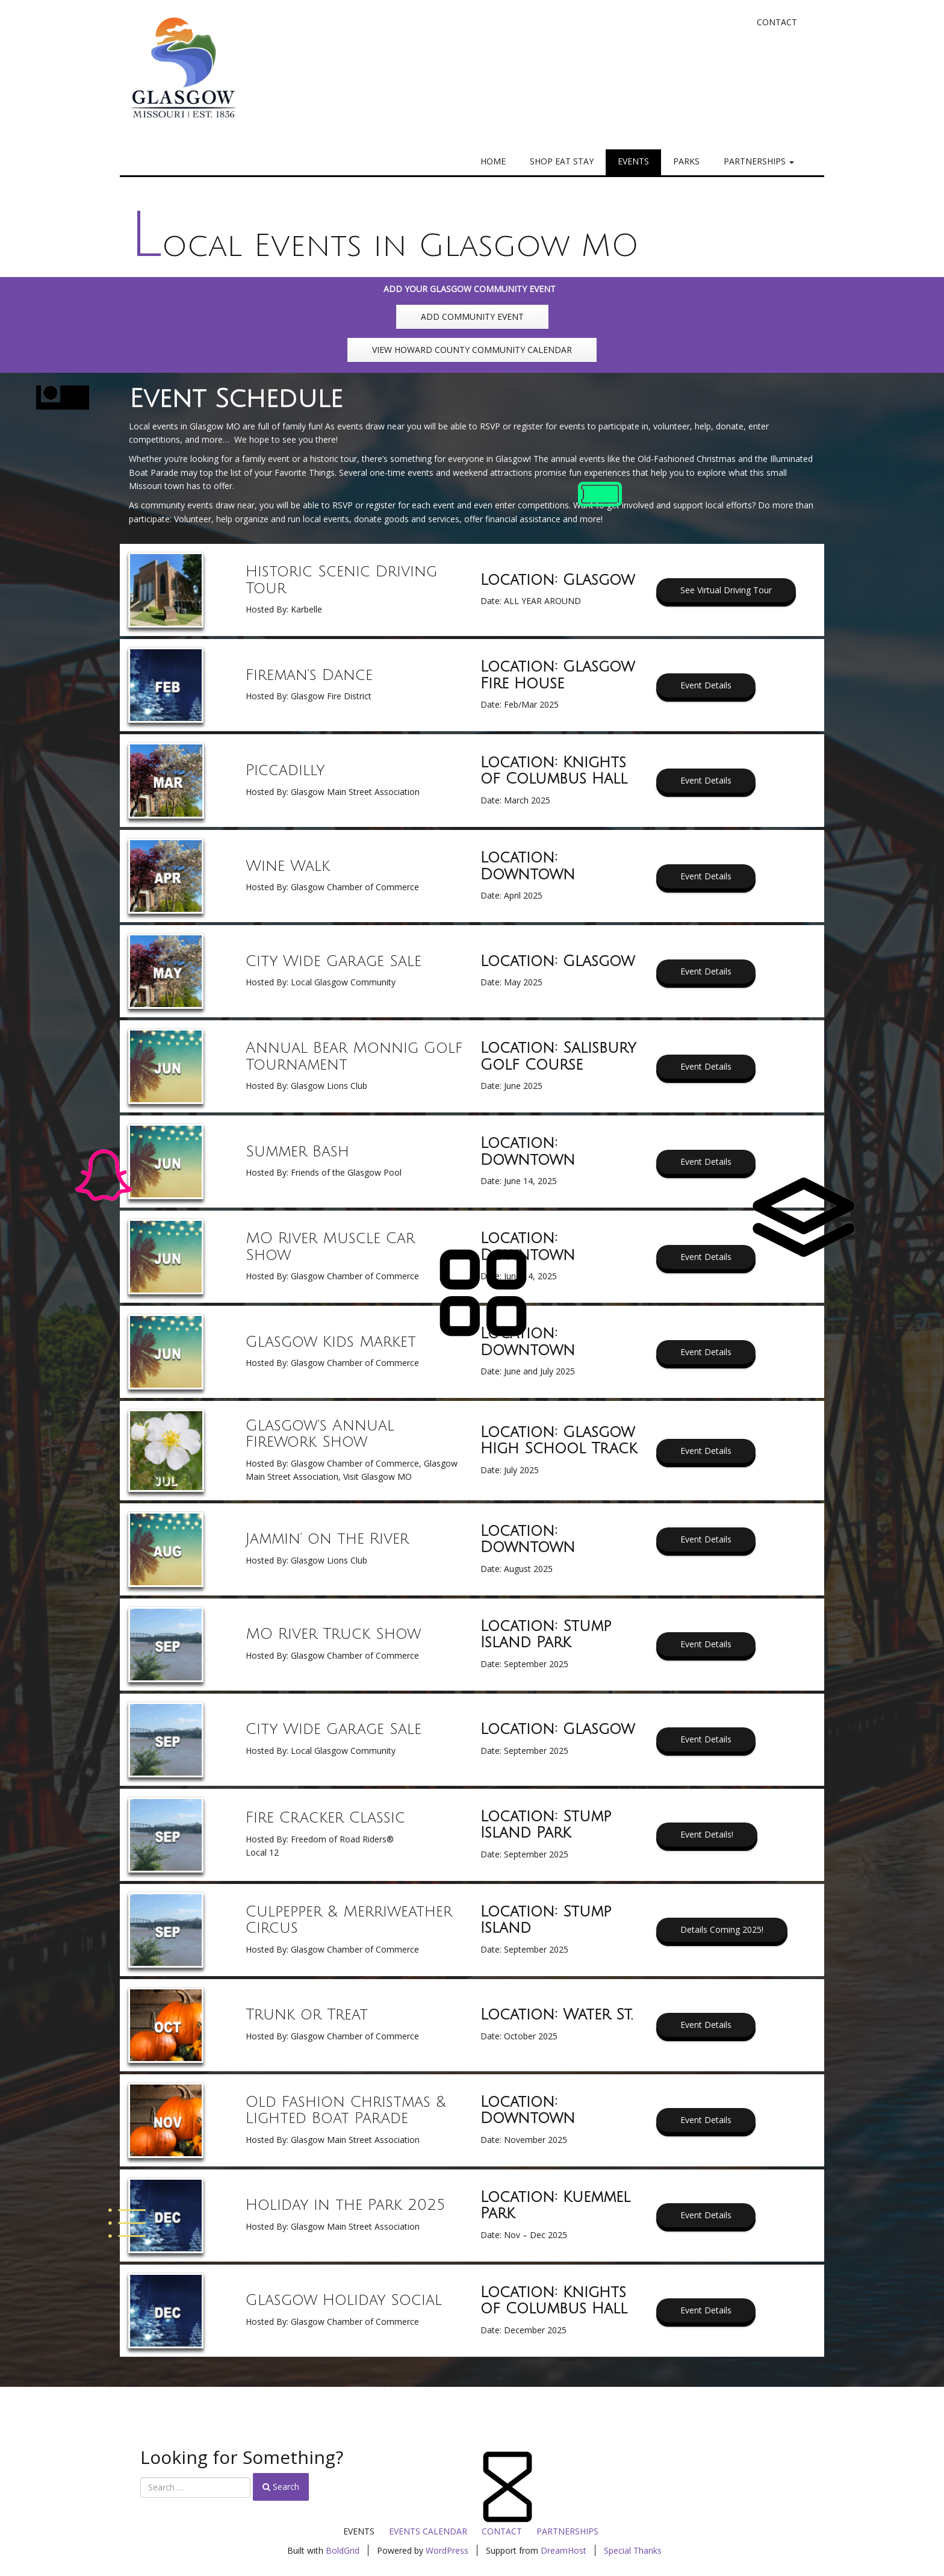 This screenshot has width=944, height=2576. Describe the element at coordinates (508, 2487) in the screenshot. I see `indicates loading or processing in progress` at that location.